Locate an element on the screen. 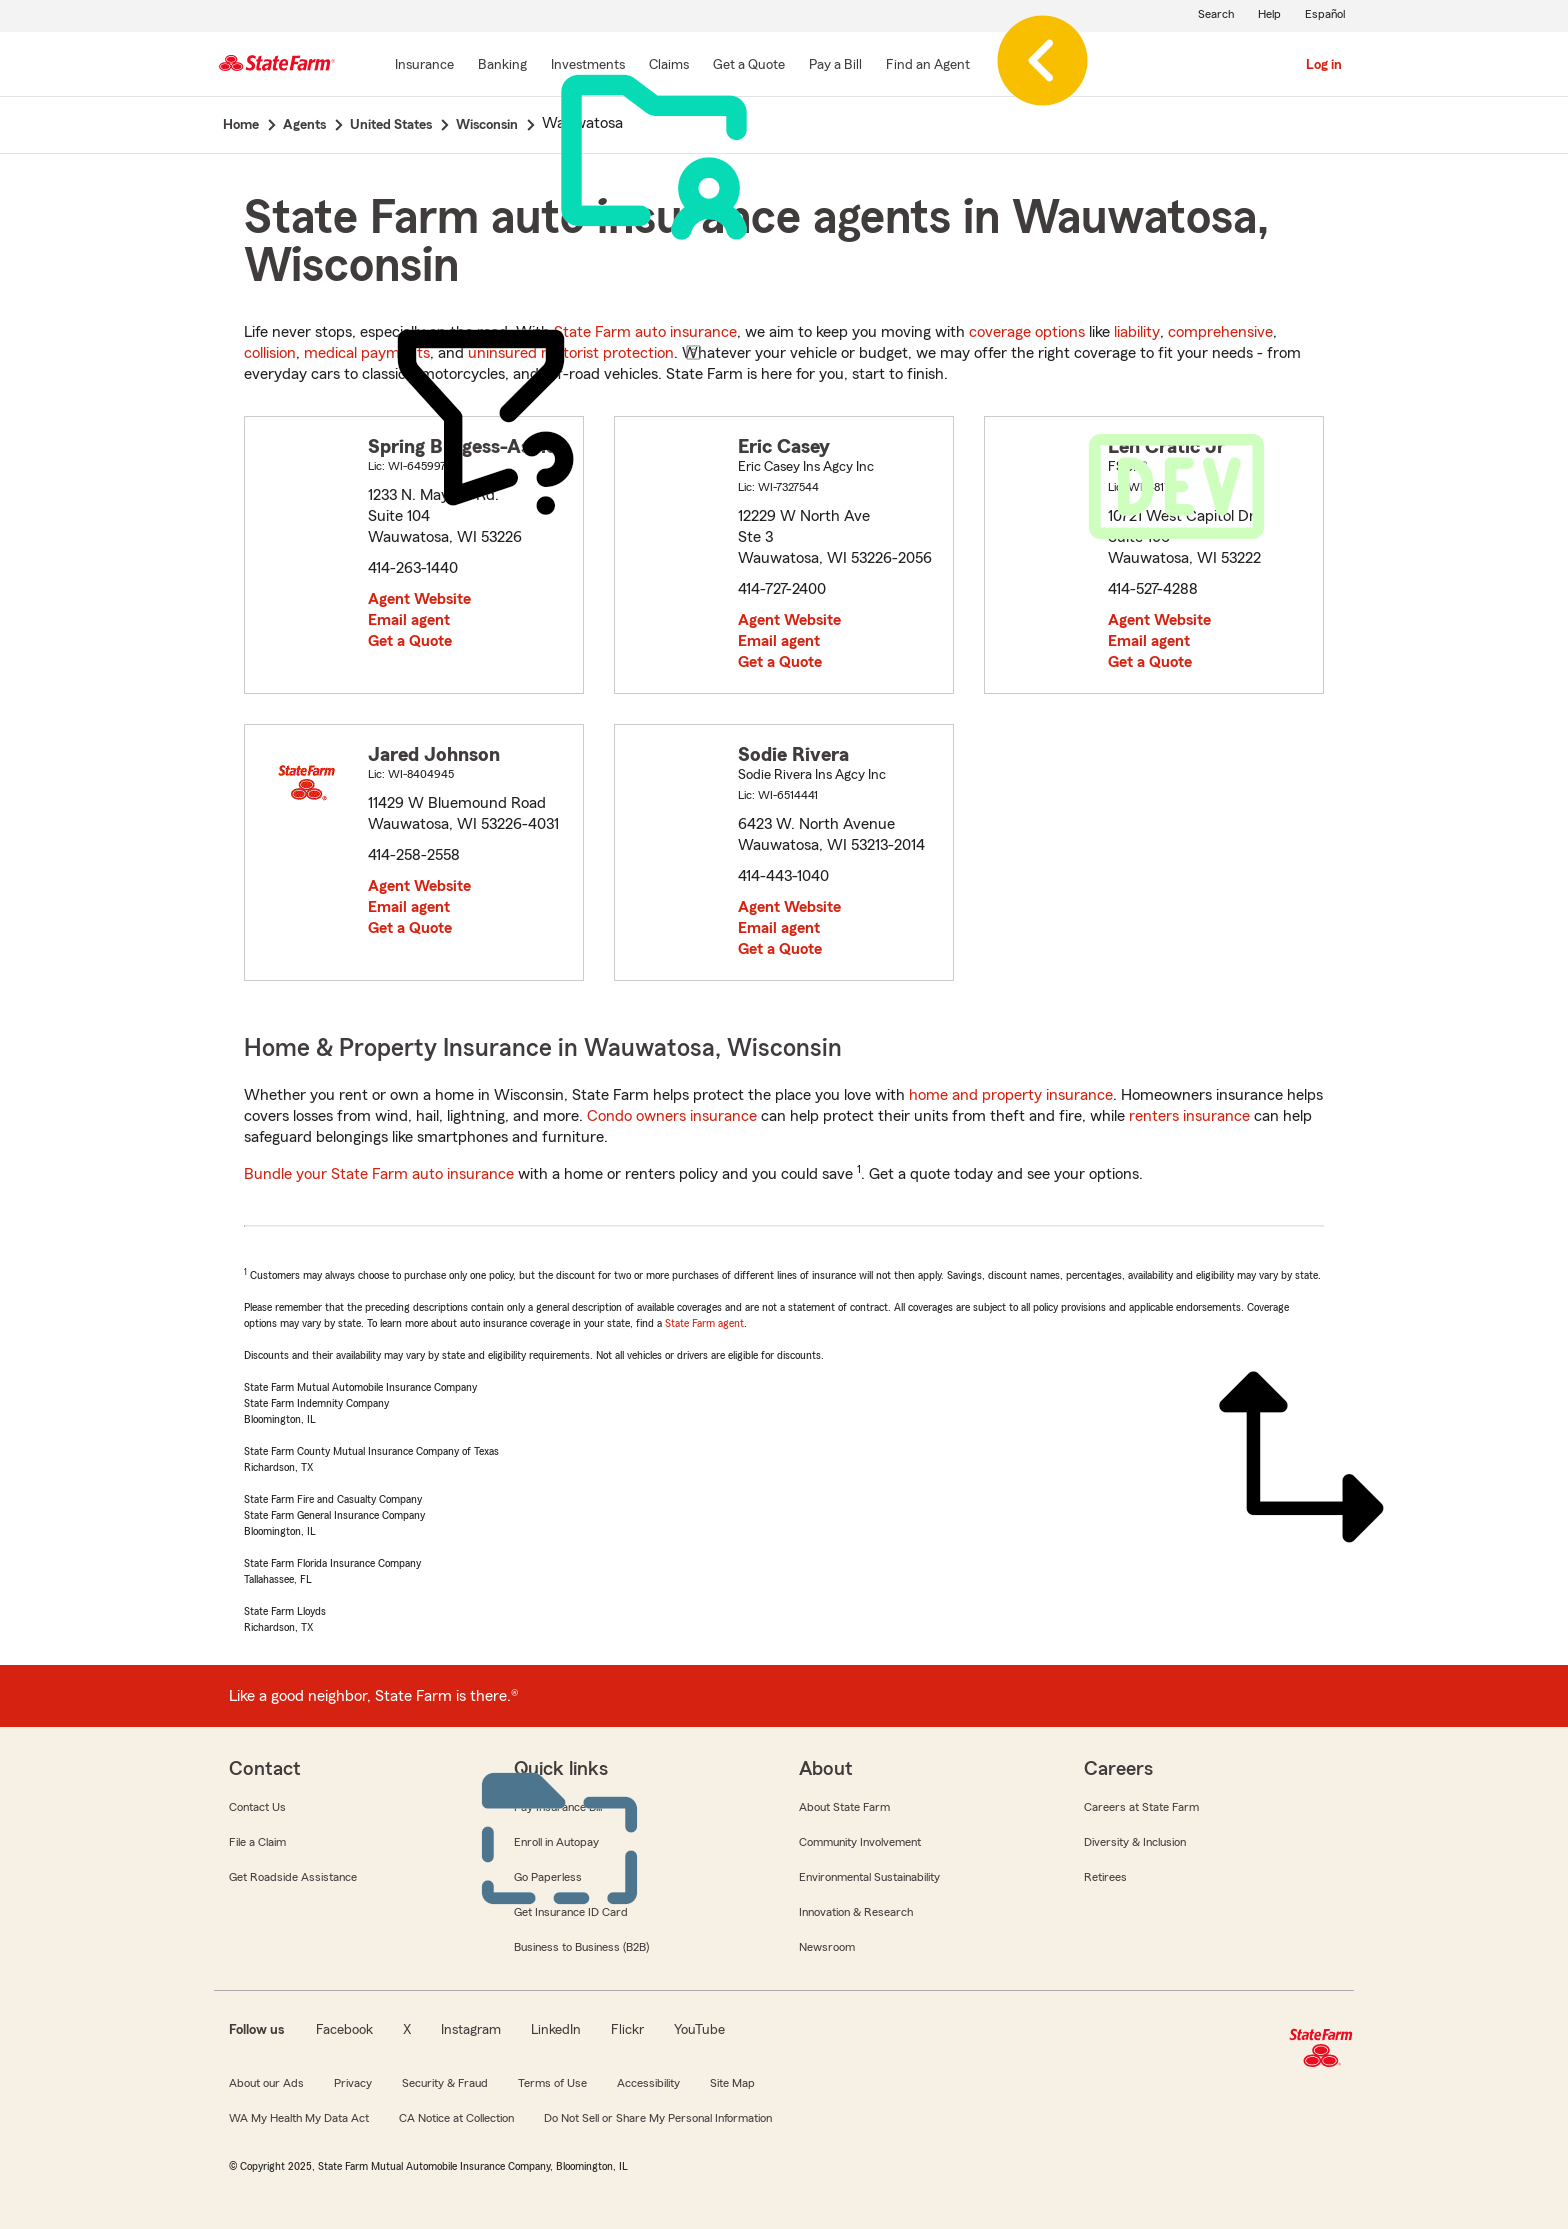  select number nine from a numeric keypad is located at coordinates (693, 352).